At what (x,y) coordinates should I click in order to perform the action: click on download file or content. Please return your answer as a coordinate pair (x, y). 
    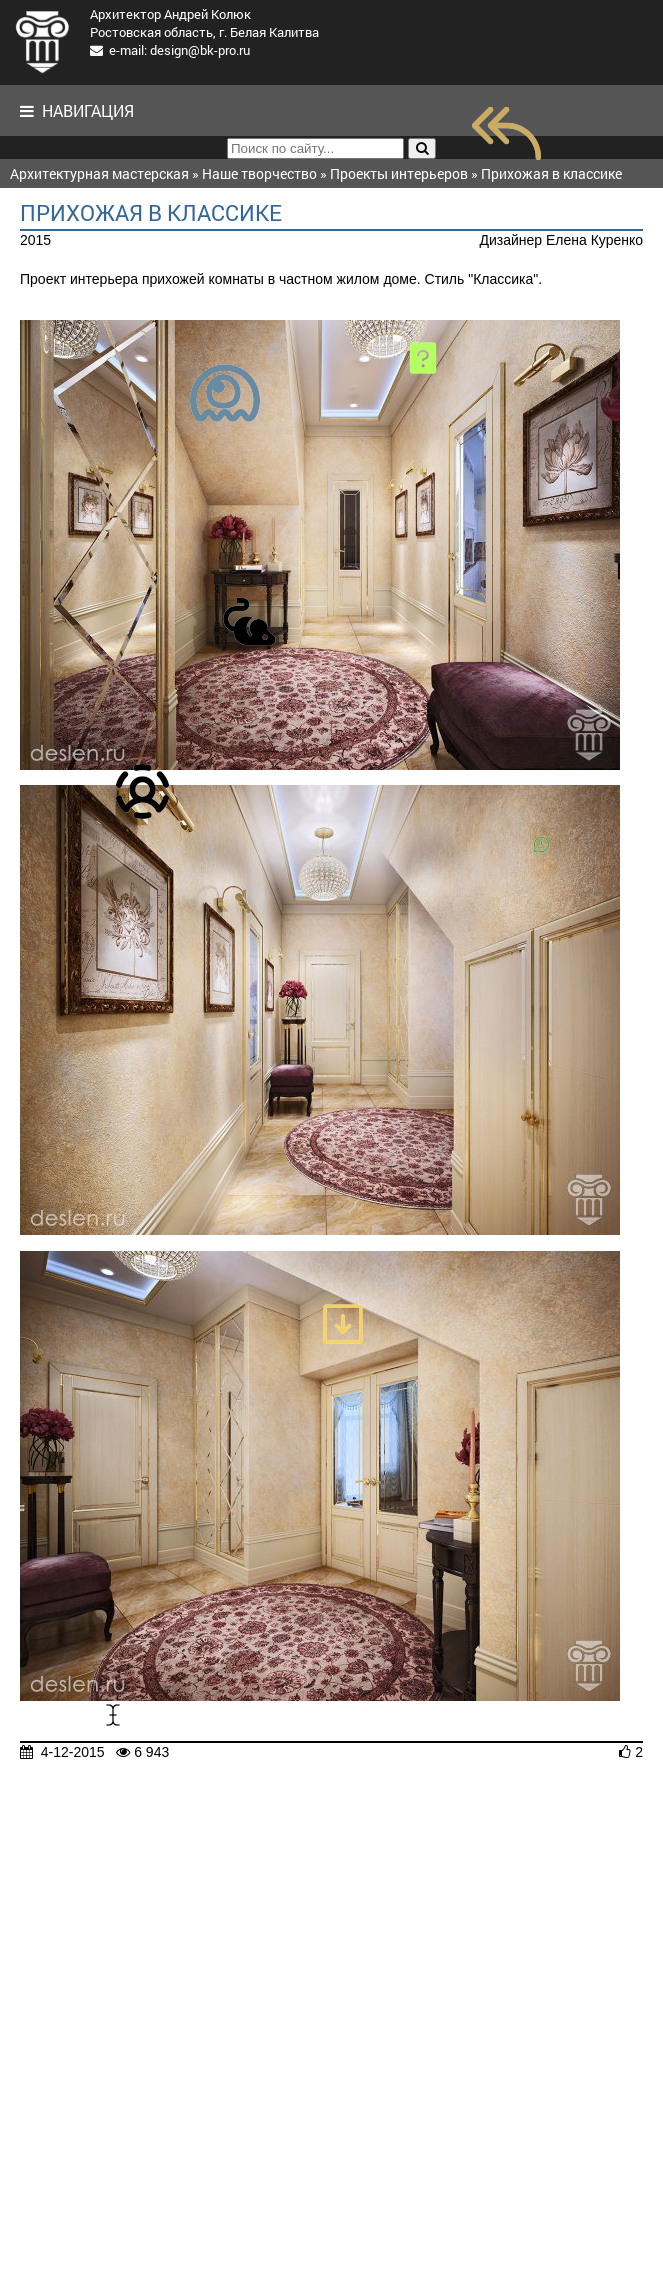
    Looking at the image, I should click on (343, 1324).